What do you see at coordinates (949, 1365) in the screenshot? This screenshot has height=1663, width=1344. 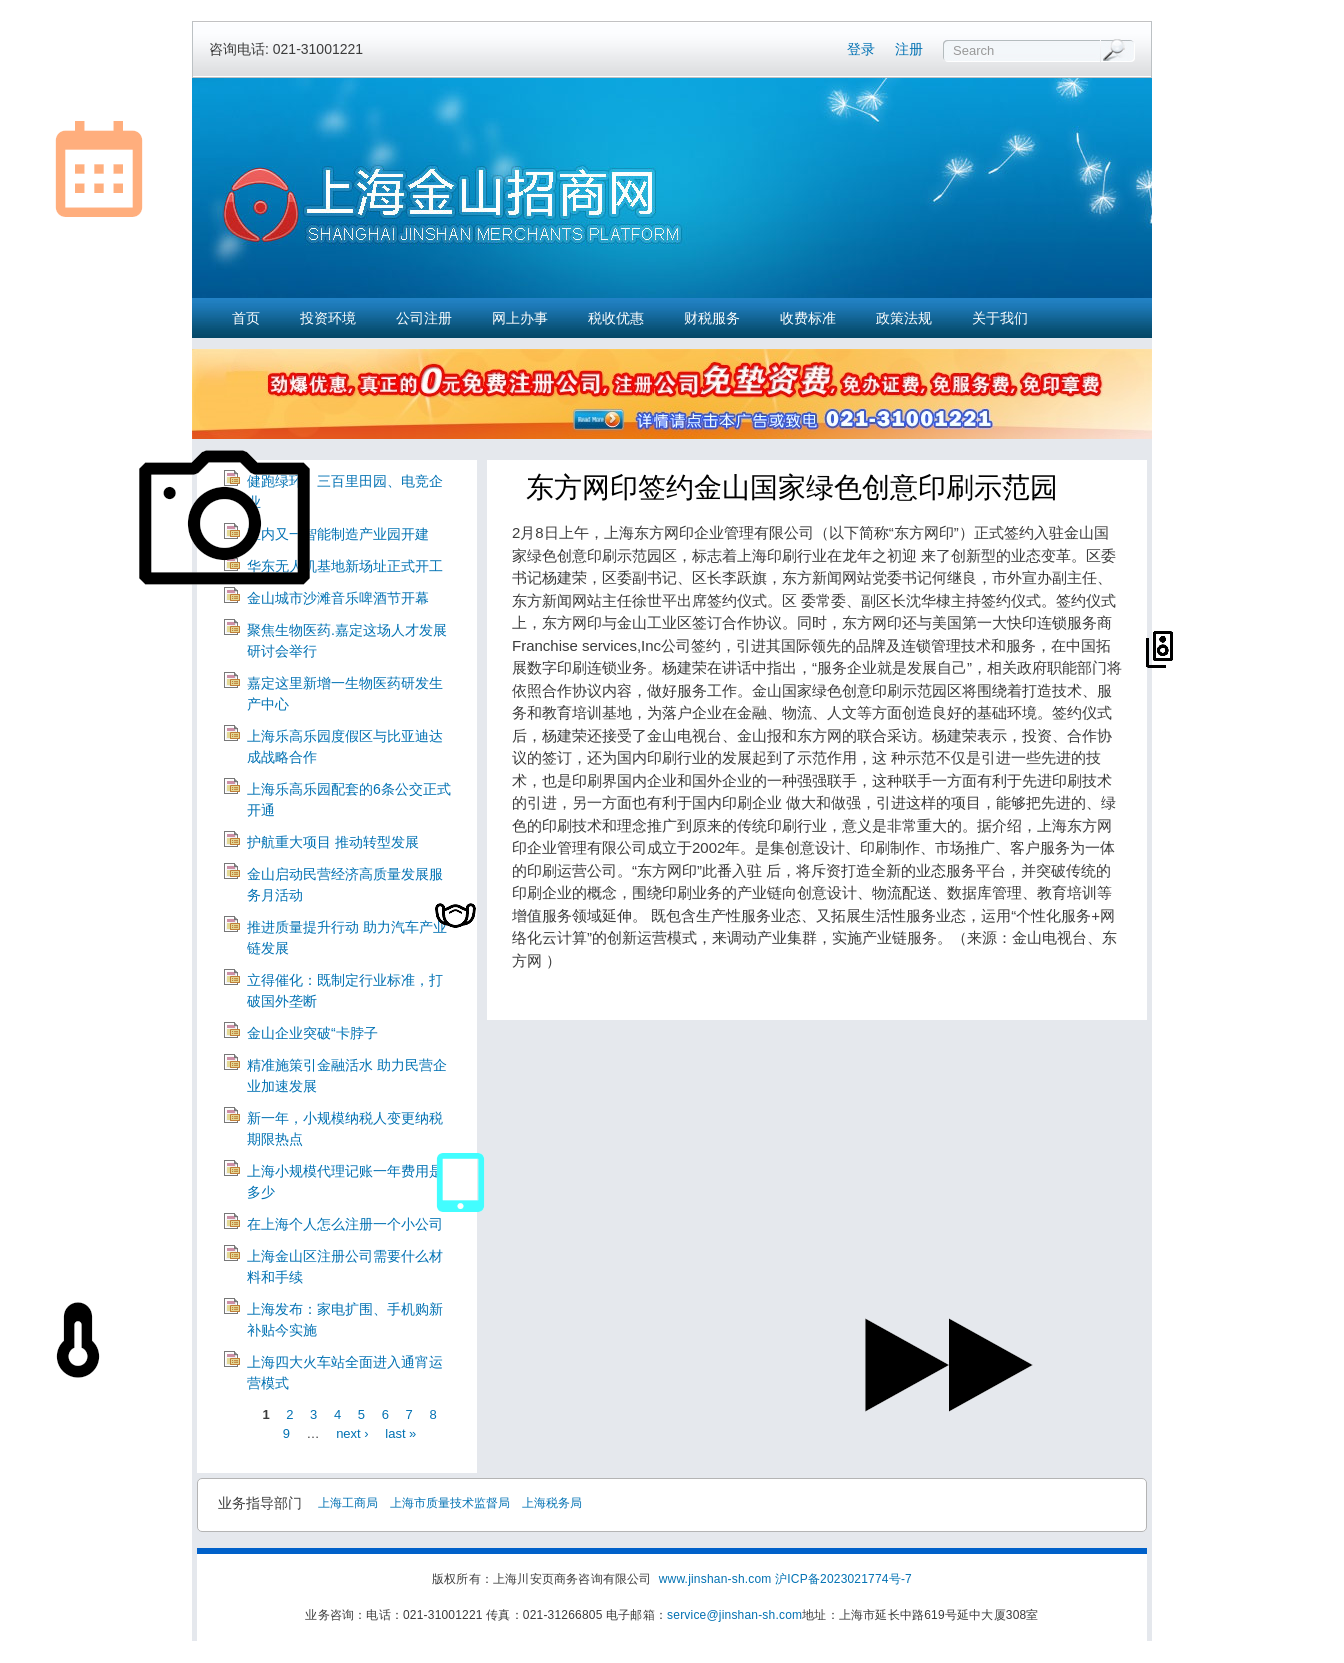 I see `skip to next track or media` at bounding box center [949, 1365].